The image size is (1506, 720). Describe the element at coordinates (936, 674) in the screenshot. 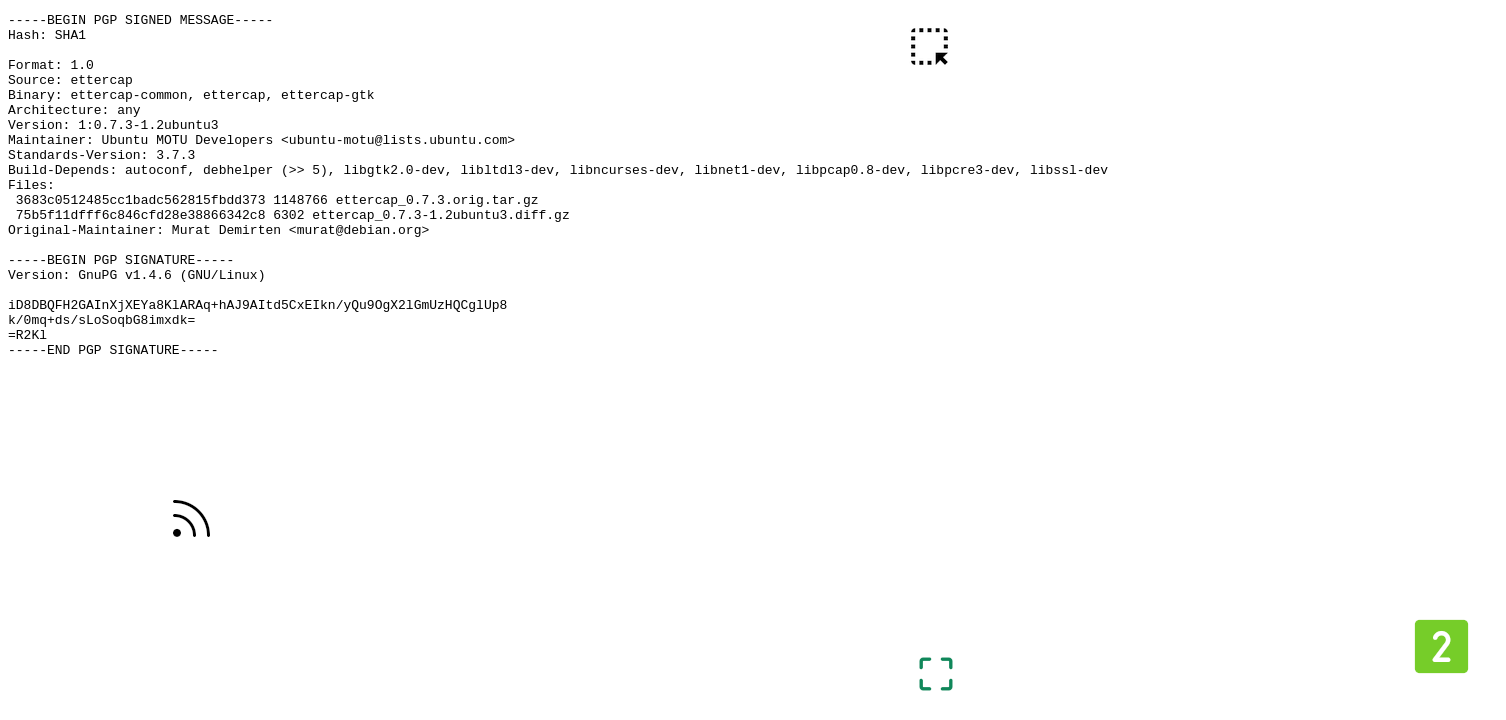

I see `enter fullscreen mode` at that location.